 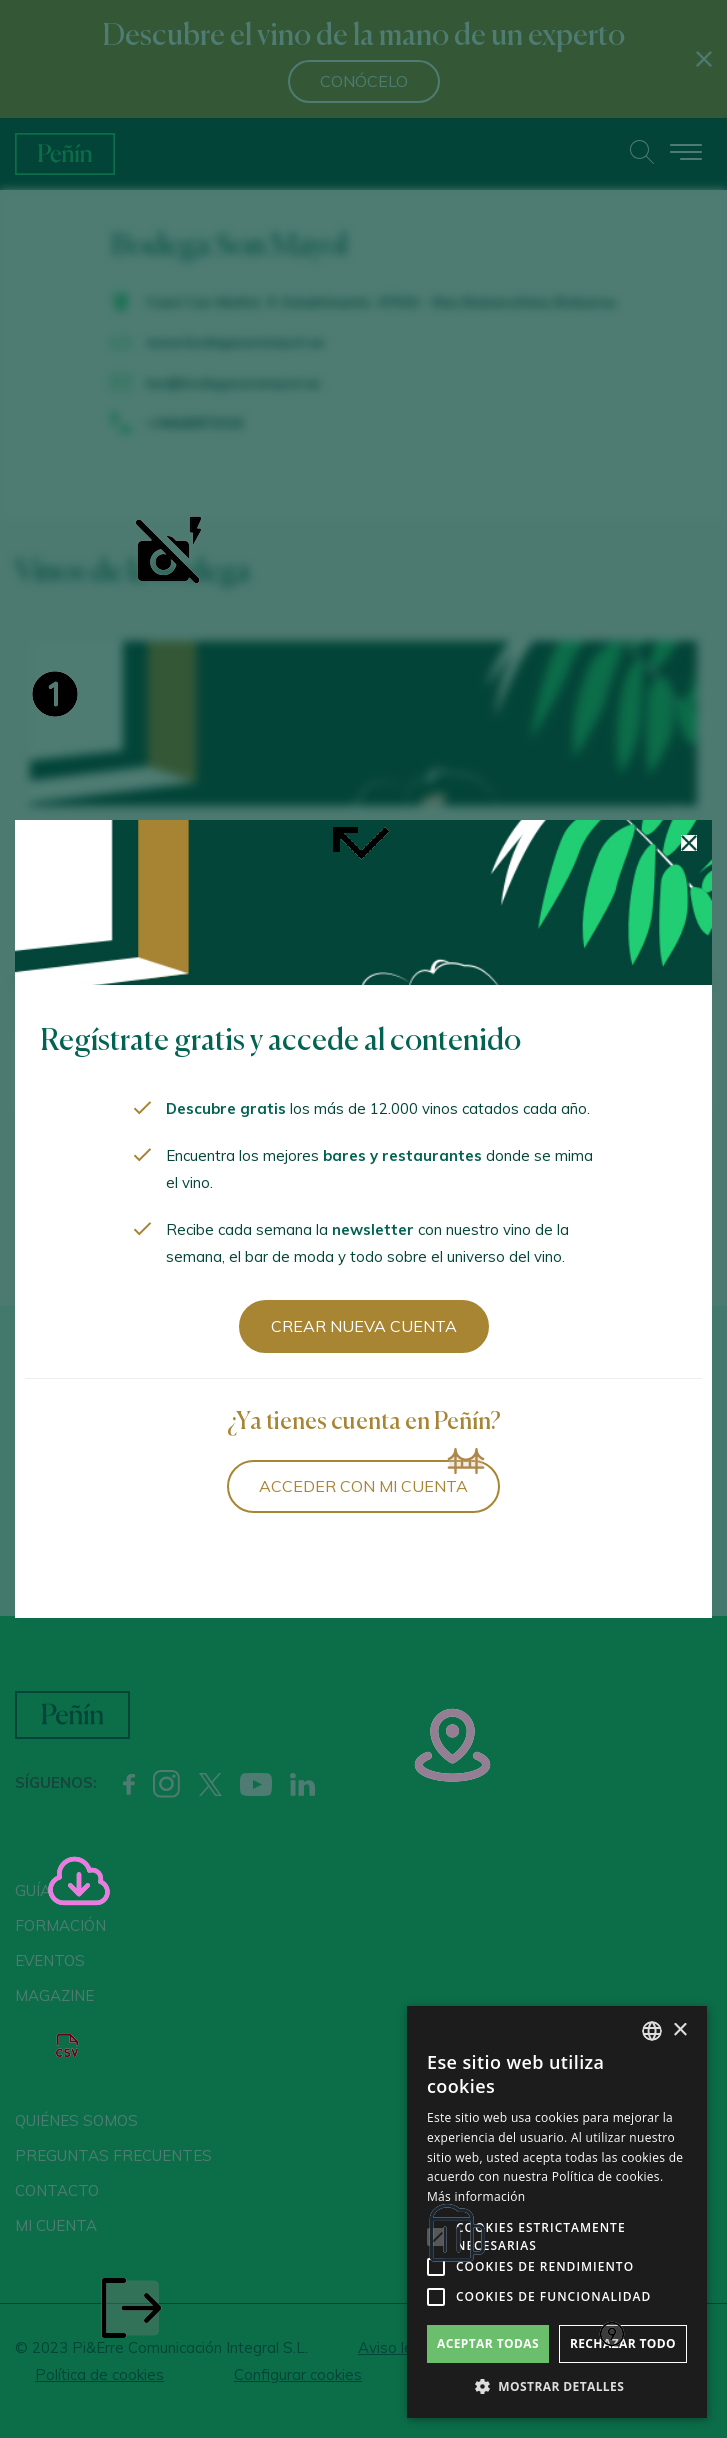 What do you see at coordinates (454, 2235) in the screenshot?
I see `view nearby bars or breweries` at bounding box center [454, 2235].